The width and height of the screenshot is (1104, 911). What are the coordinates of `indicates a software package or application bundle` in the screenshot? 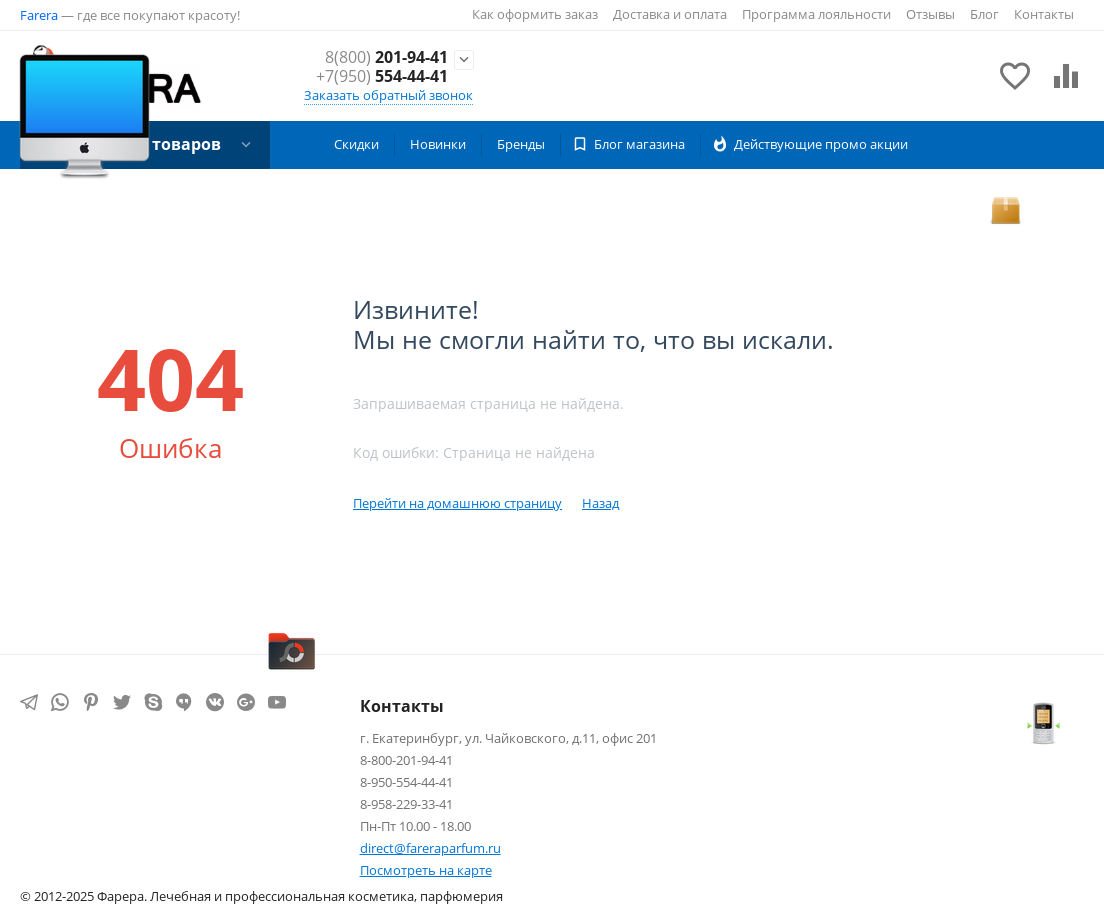 It's located at (1005, 208).